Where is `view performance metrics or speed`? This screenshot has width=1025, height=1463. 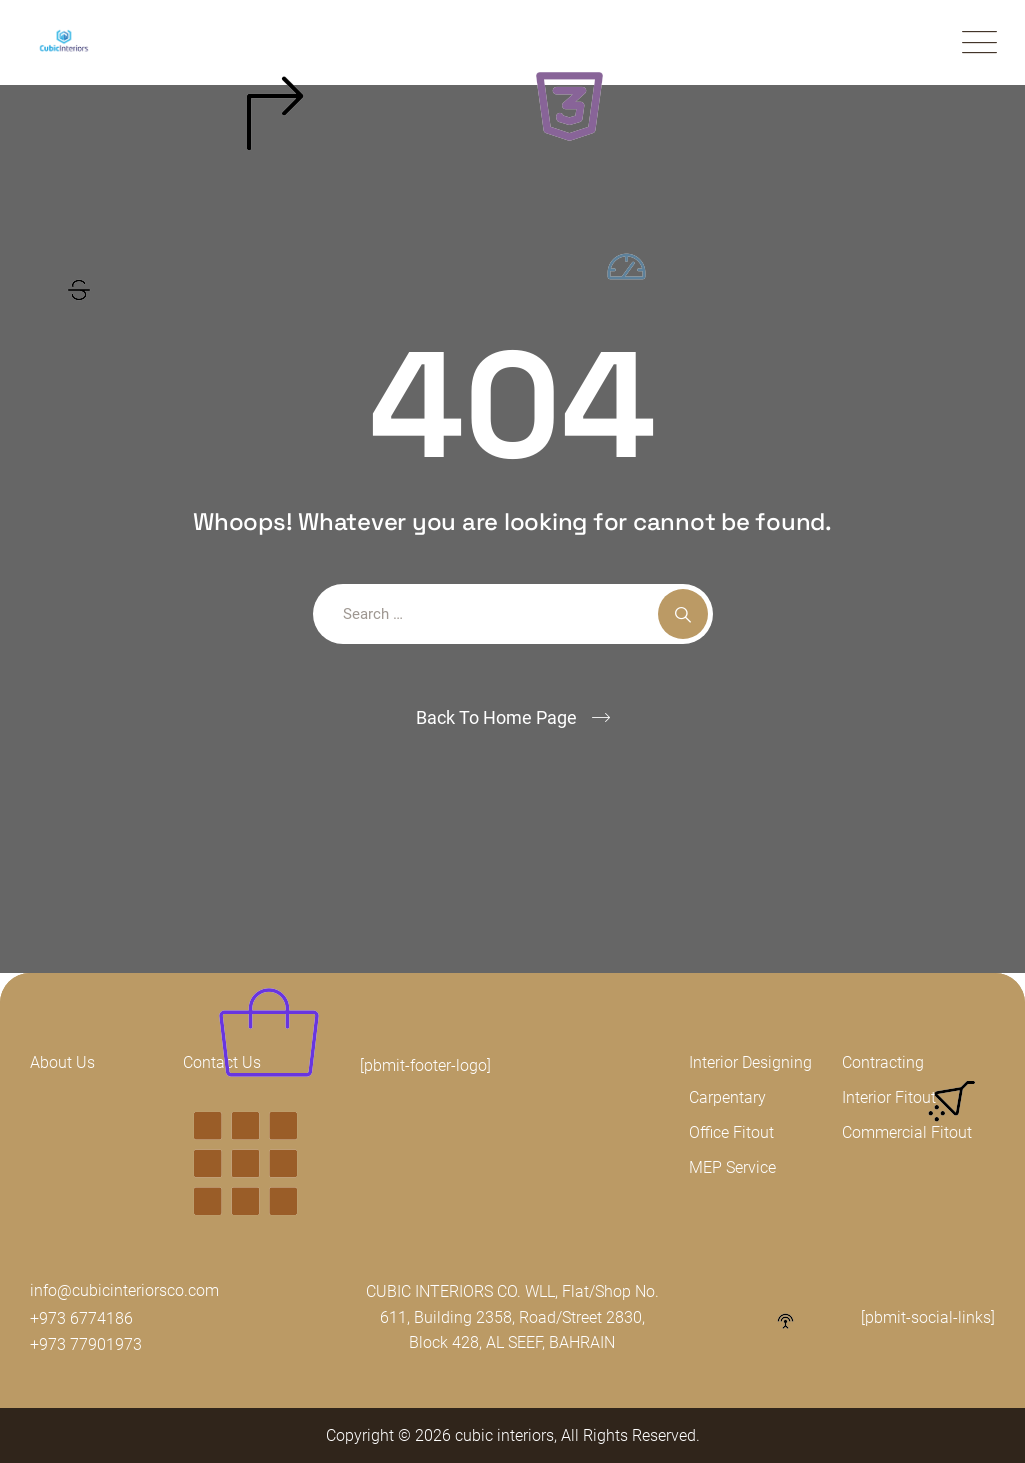
view performance metrics or speed is located at coordinates (626, 268).